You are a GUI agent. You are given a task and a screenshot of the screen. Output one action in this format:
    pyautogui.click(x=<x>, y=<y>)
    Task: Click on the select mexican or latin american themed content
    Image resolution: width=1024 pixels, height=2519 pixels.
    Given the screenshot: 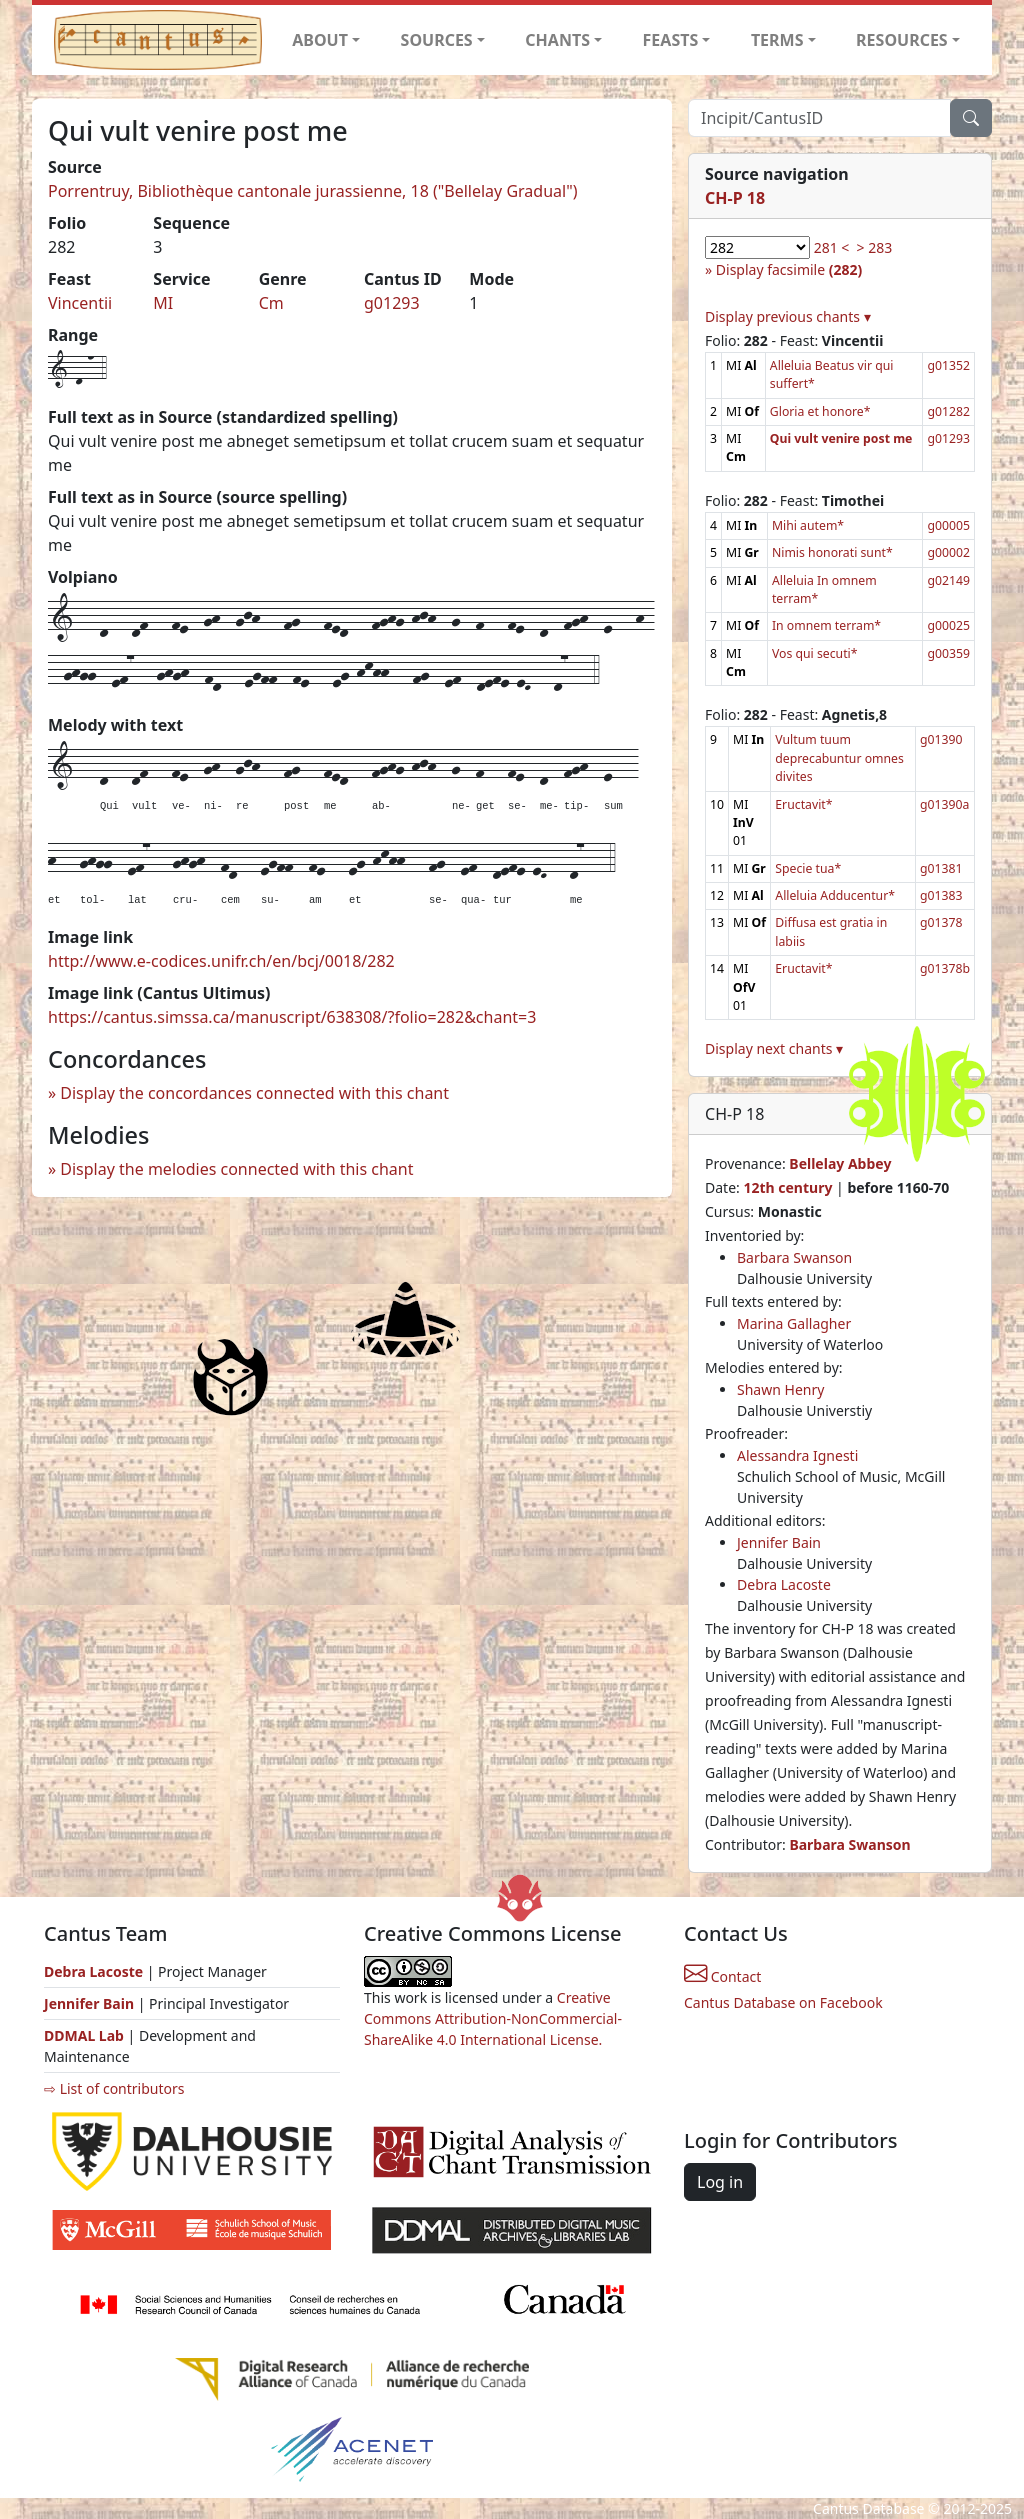 What is the action you would take?
    pyautogui.click(x=405, y=1319)
    